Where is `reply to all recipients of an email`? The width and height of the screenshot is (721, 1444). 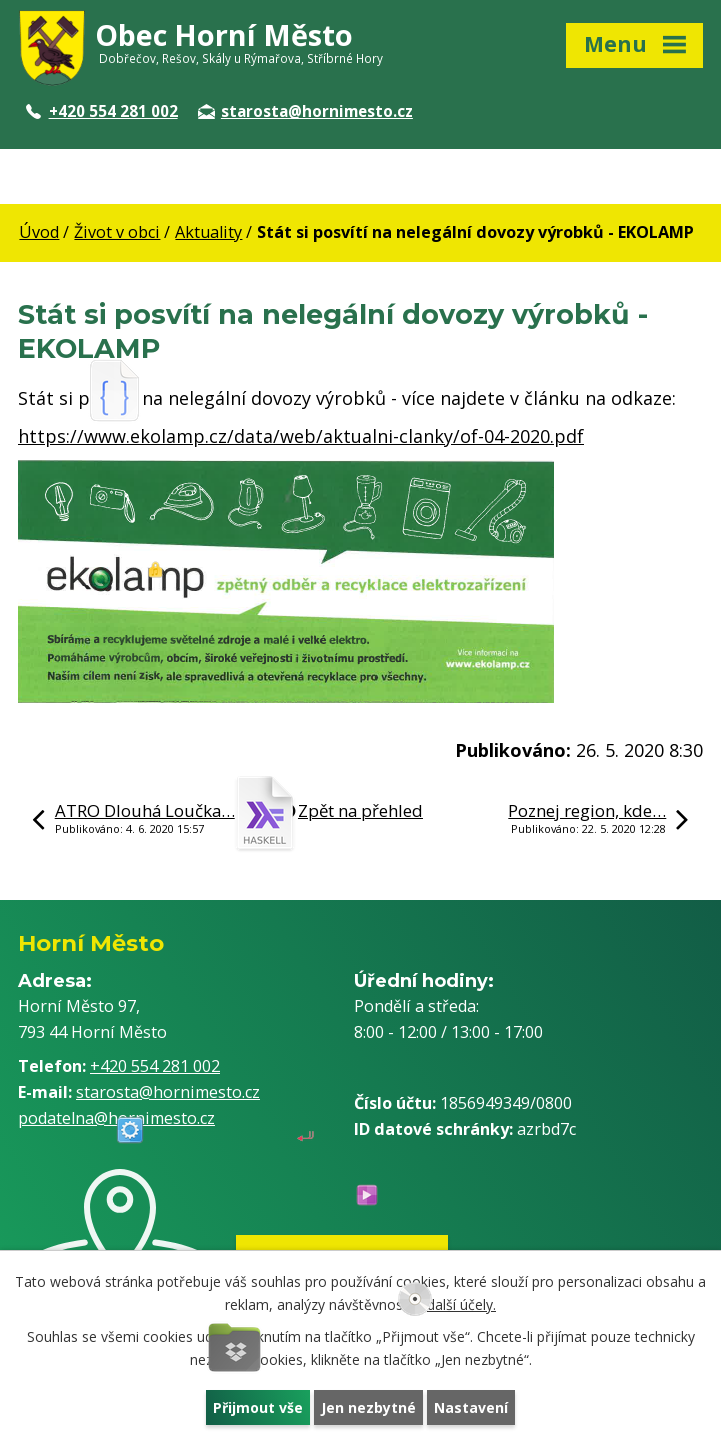 reply to all recipients of an email is located at coordinates (305, 1135).